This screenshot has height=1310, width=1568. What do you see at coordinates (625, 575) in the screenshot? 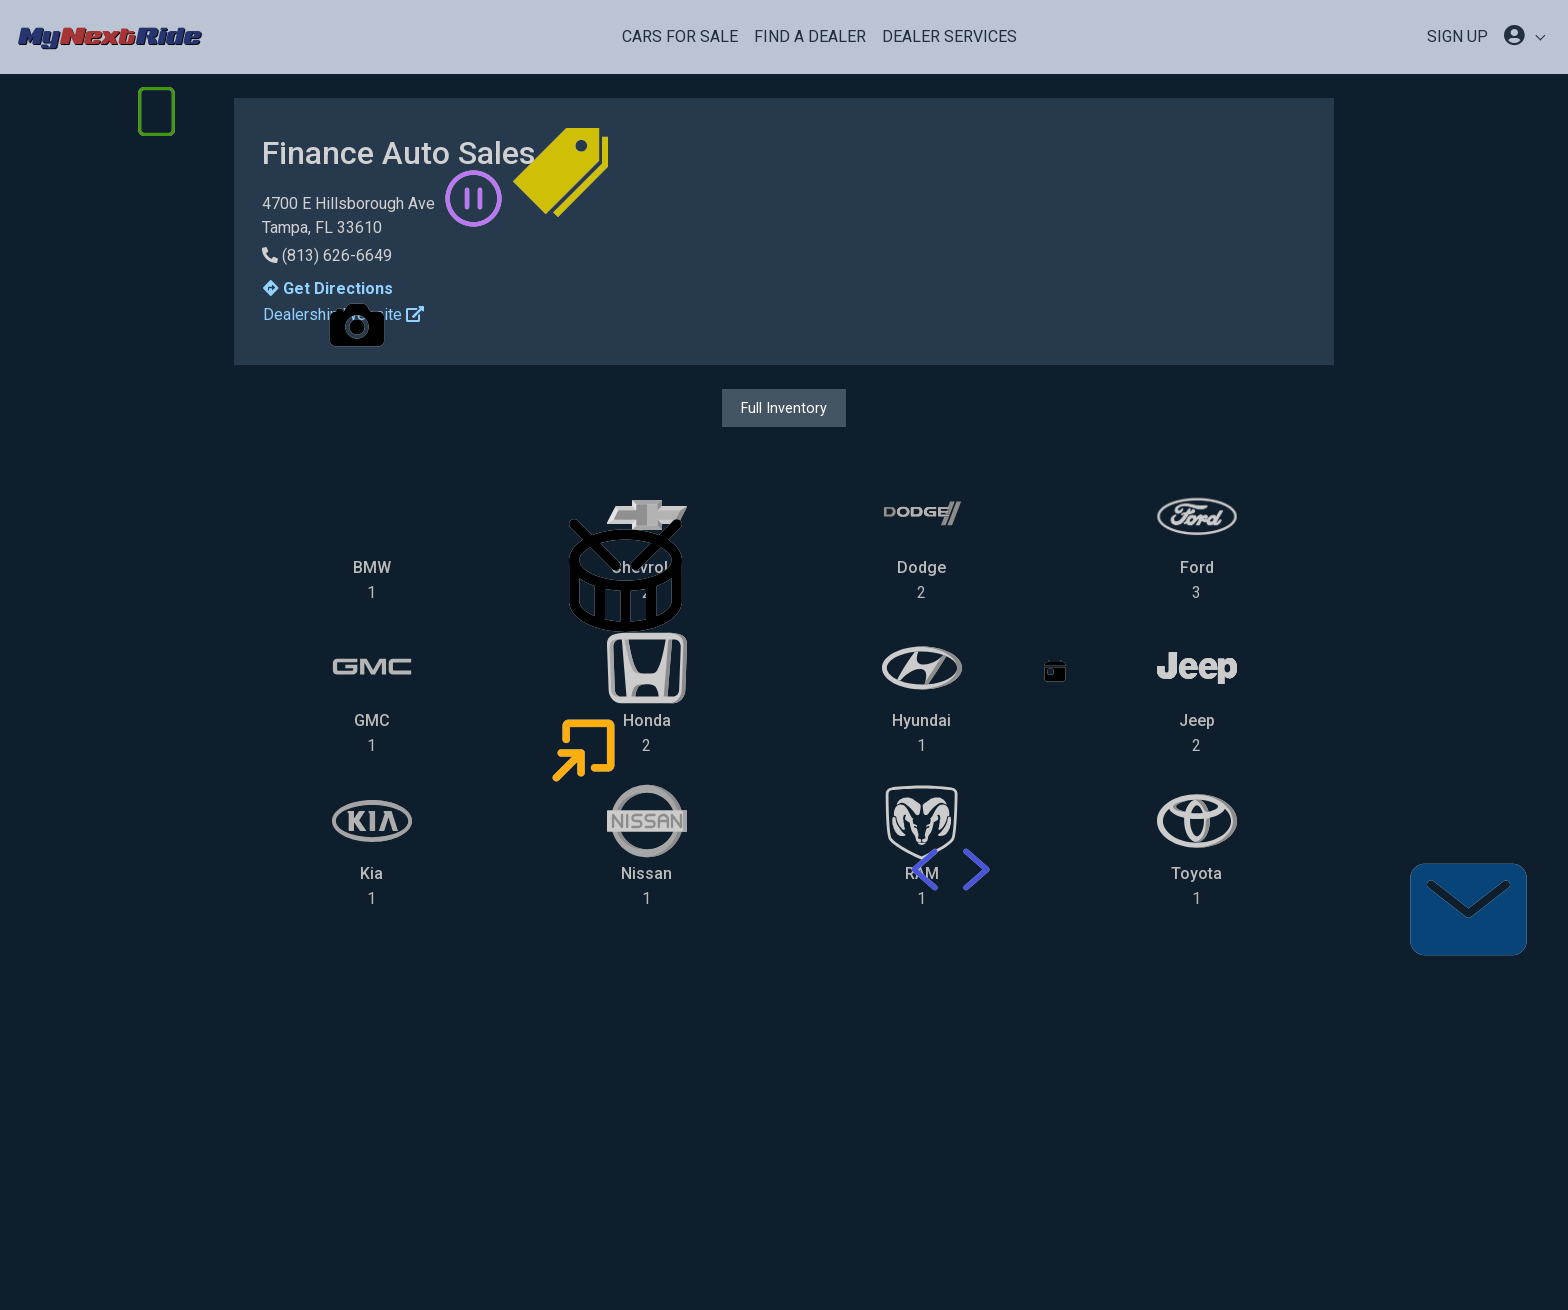
I see `access music or audio tools` at bounding box center [625, 575].